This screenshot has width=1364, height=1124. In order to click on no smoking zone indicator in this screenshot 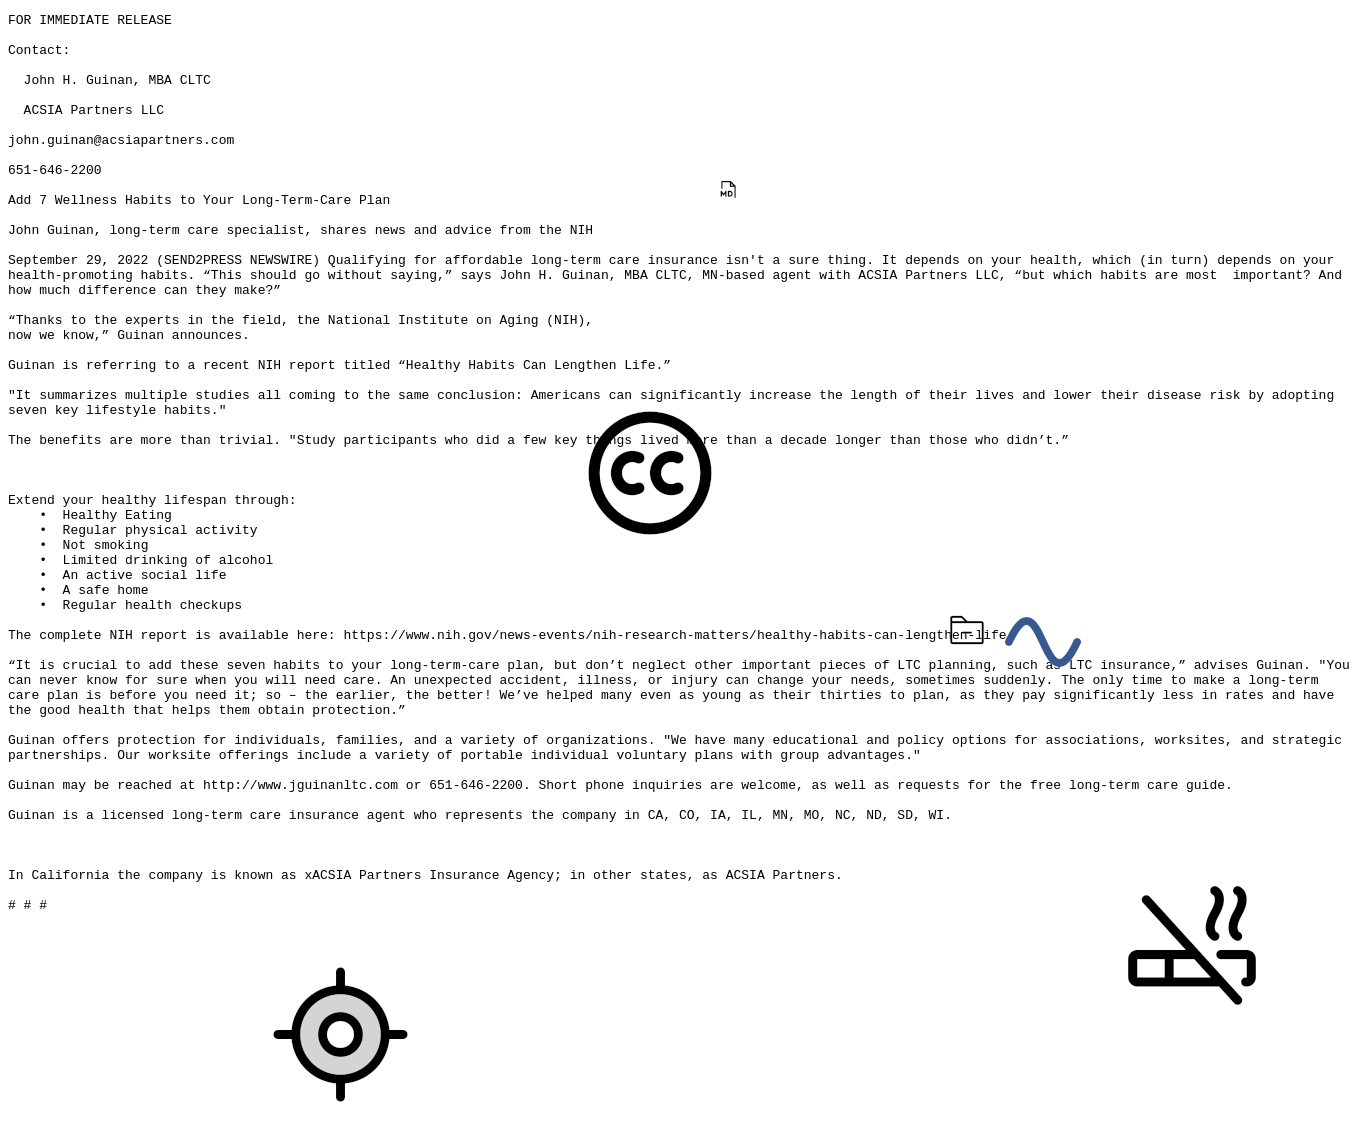, I will do `click(1192, 950)`.